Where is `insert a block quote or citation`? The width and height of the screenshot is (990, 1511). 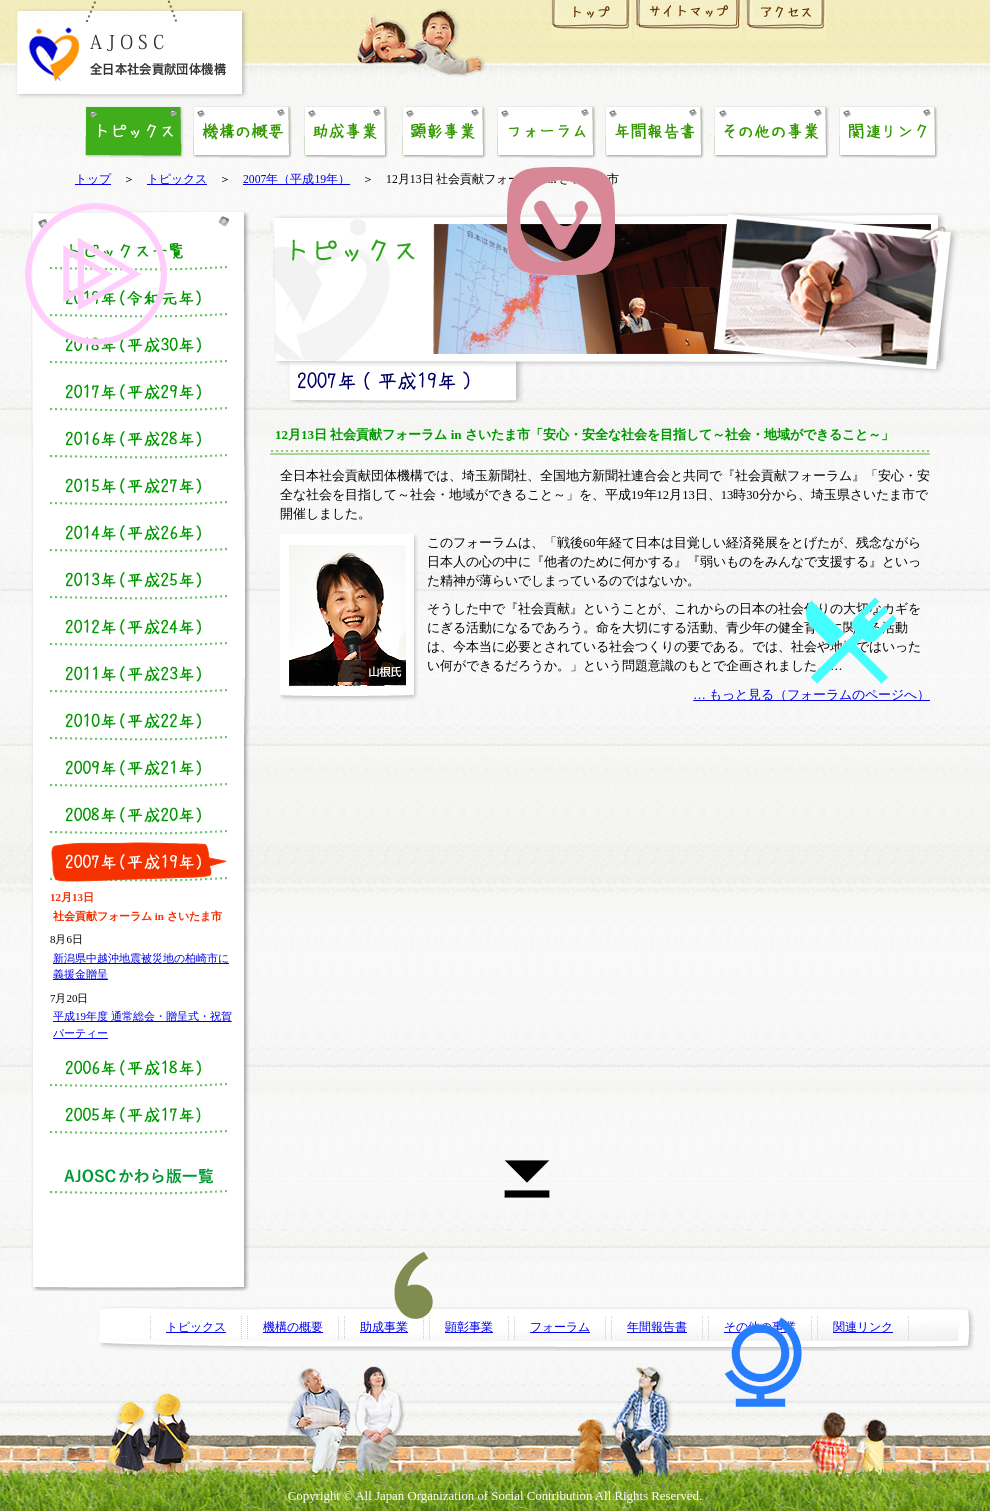
insert a block quote or citation is located at coordinates (414, 1287).